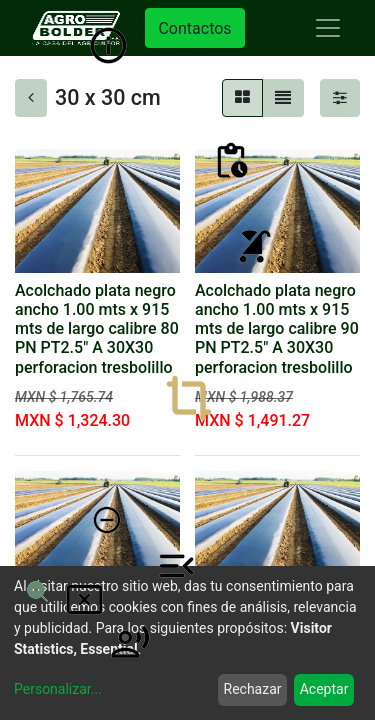  Describe the element at coordinates (84, 599) in the screenshot. I see `cancel or exit presentation mode` at that location.